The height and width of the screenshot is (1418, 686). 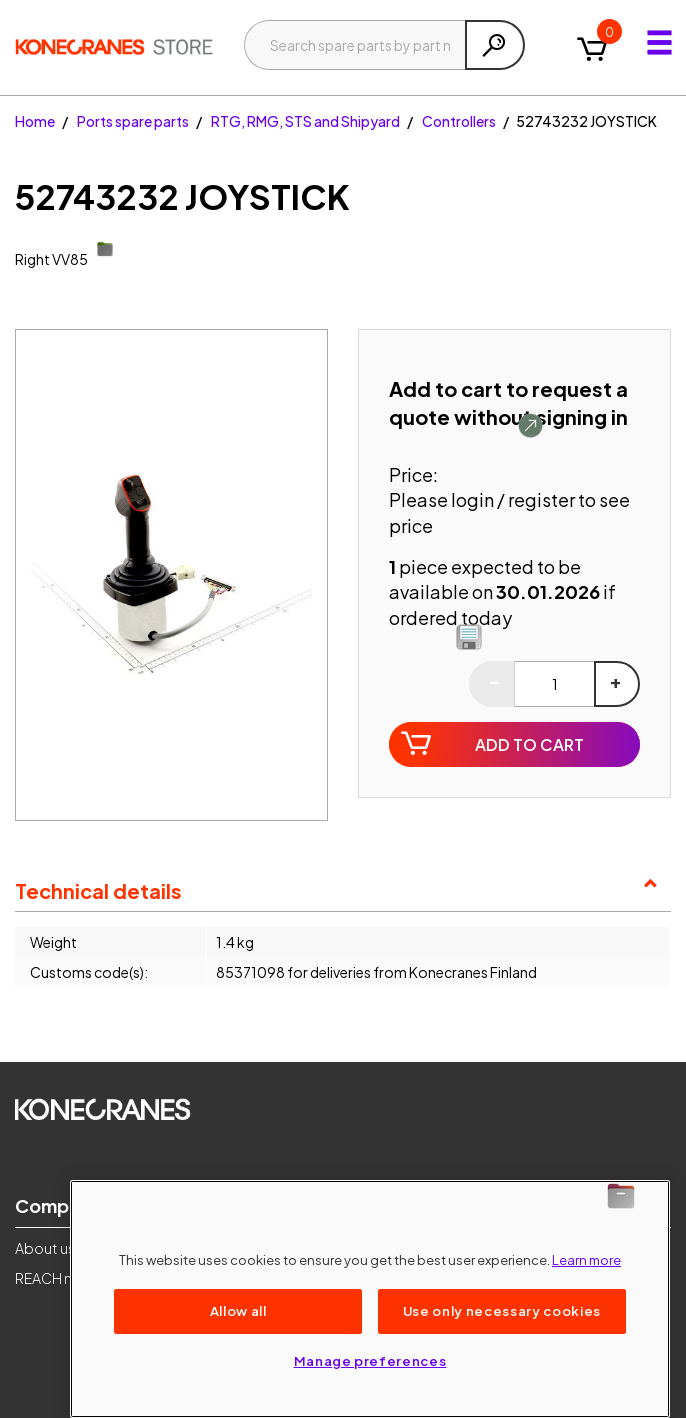 I want to click on save the current file or document, so click(x=469, y=637).